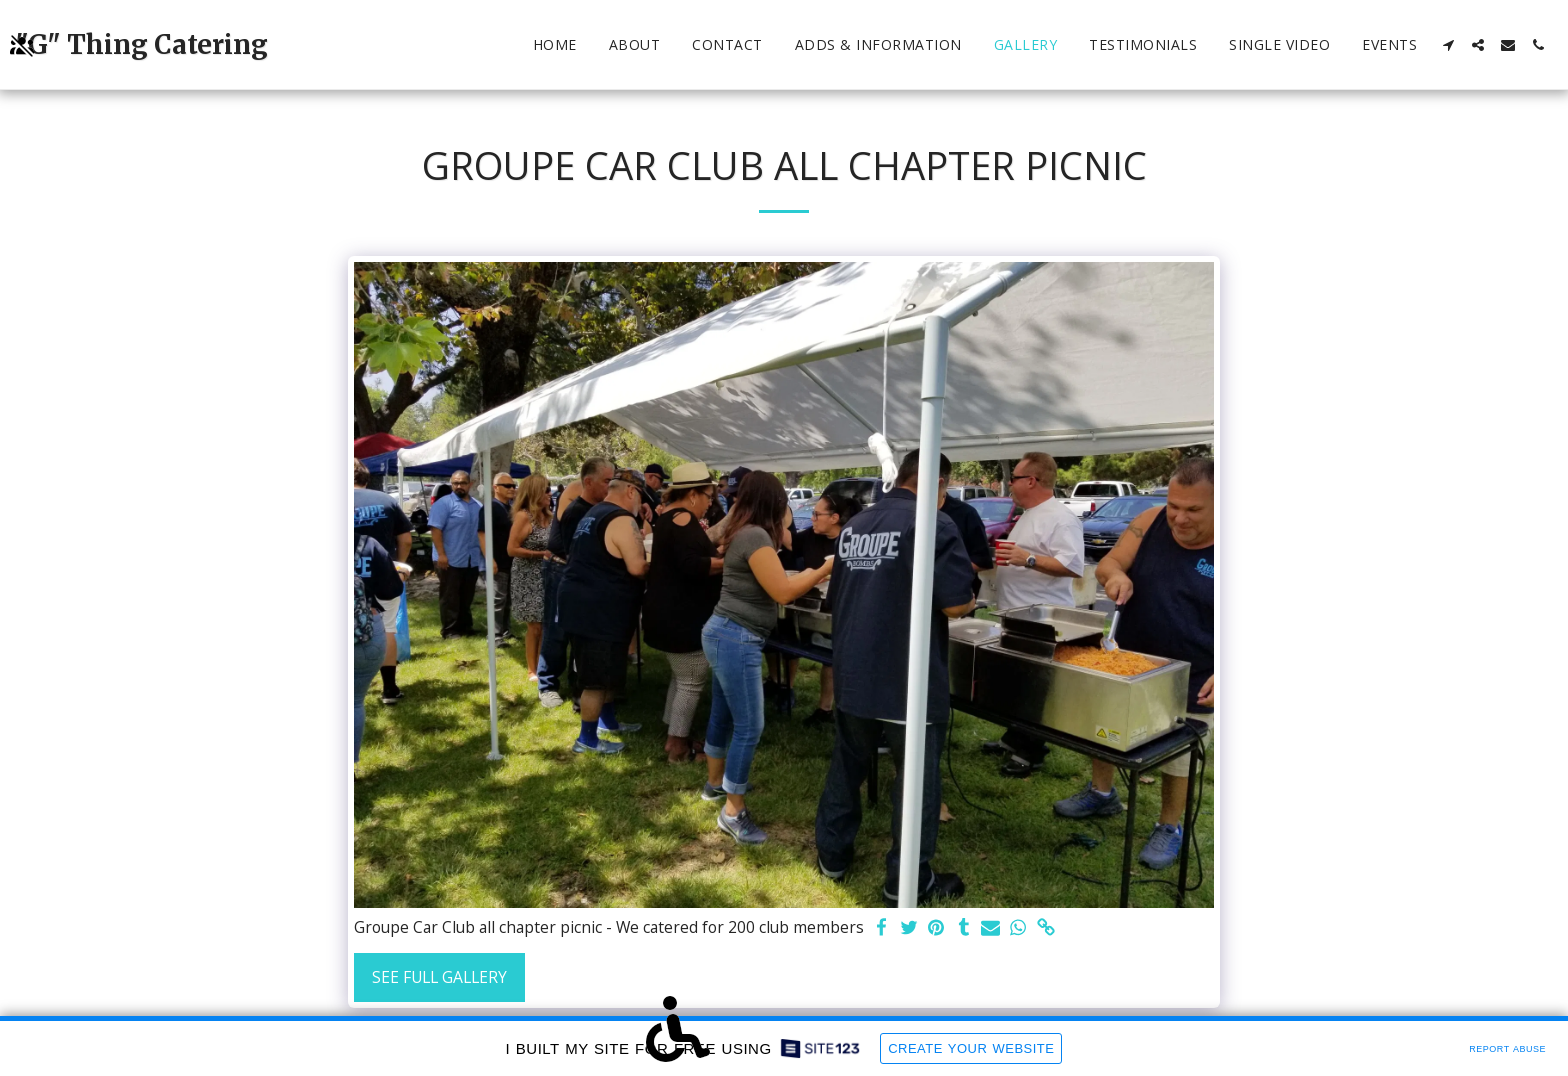  I want to click on indicates wheelchair accessible facilities, so click(678, 1030).